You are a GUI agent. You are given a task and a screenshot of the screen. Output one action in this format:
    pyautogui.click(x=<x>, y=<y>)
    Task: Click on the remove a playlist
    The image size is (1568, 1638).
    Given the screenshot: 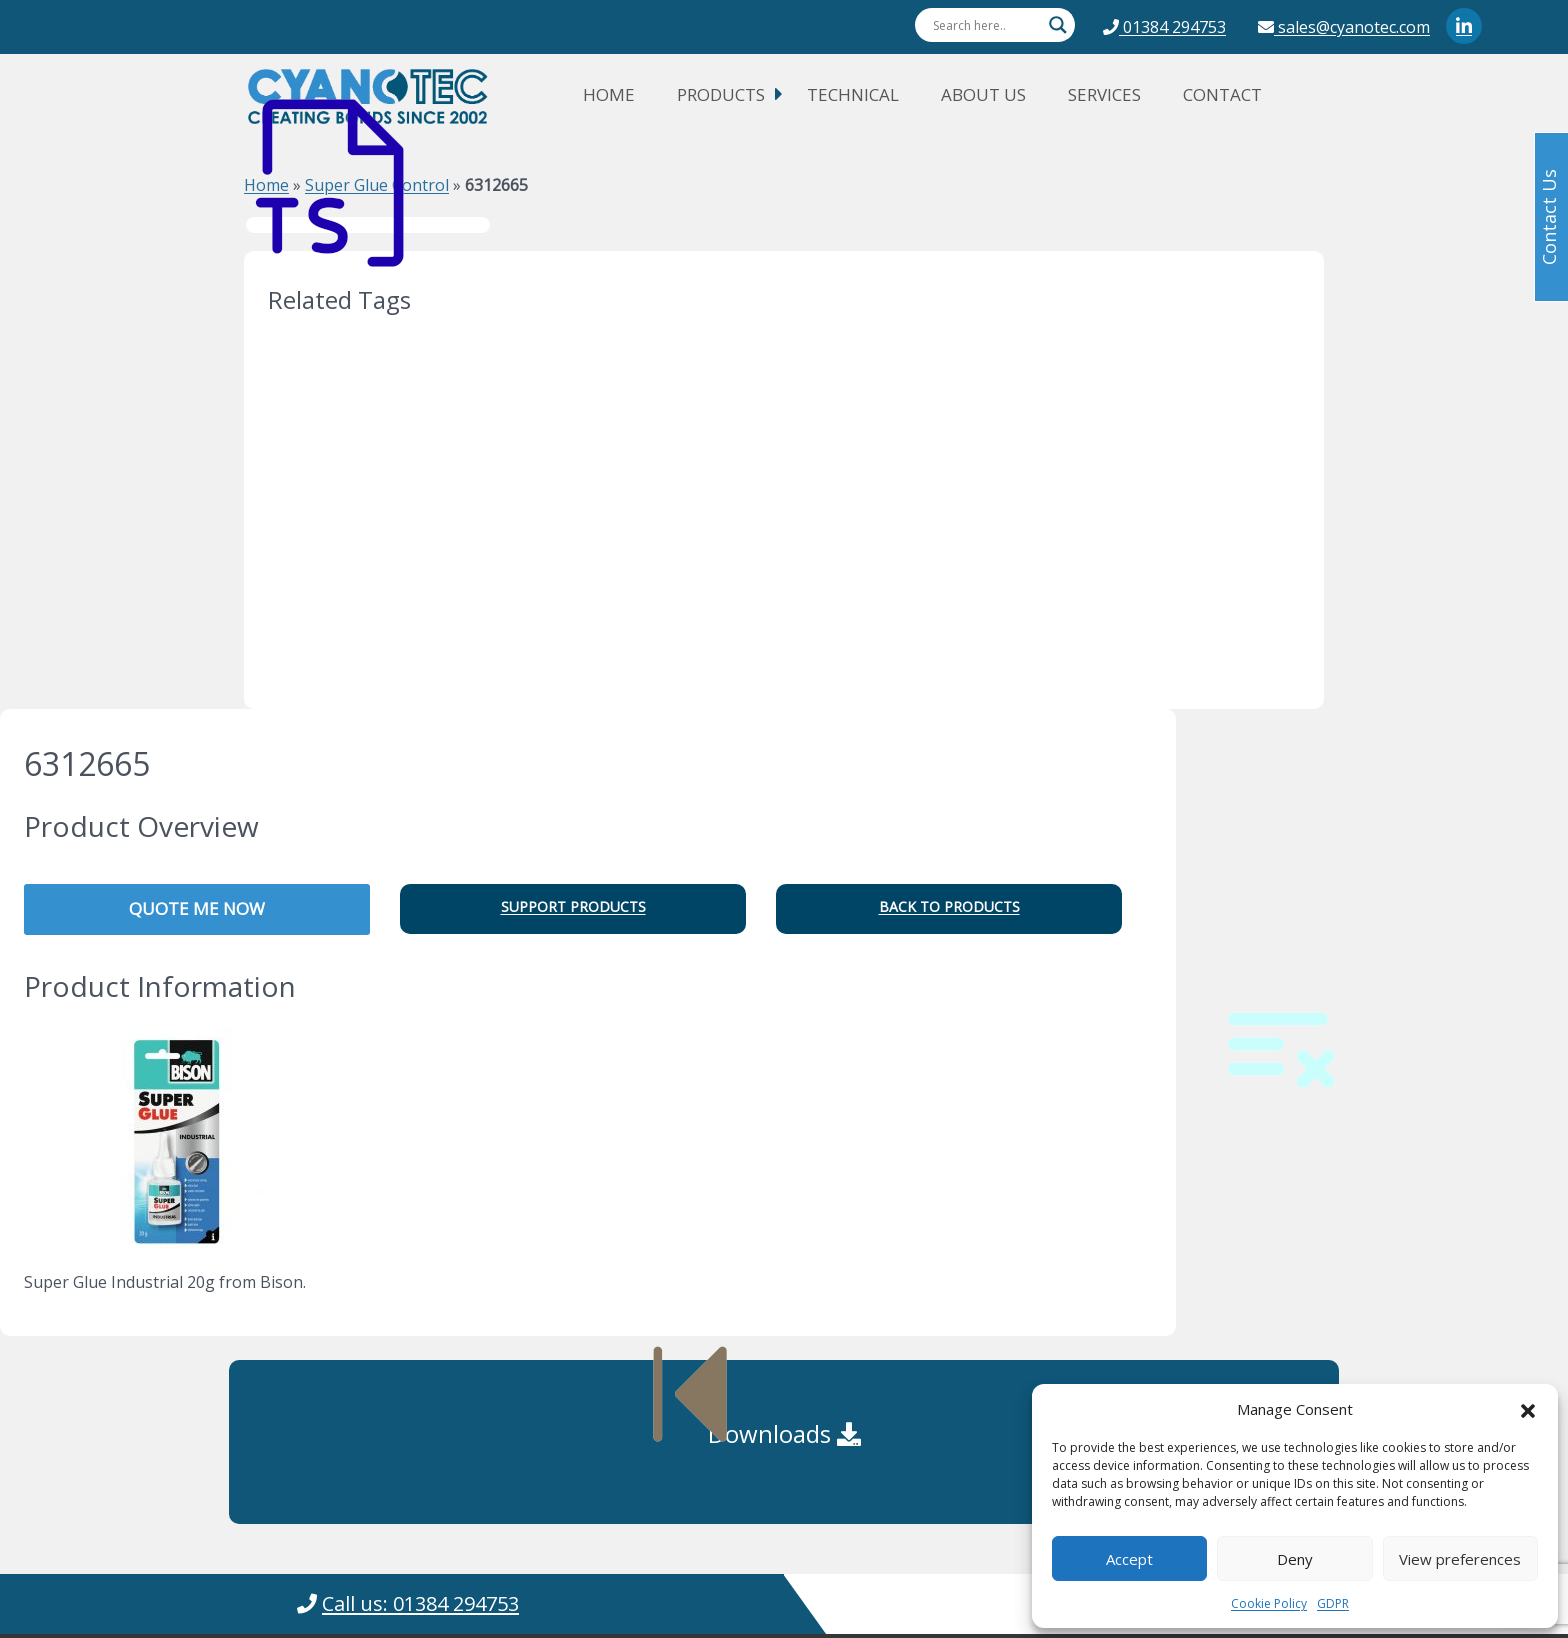 What is the action you would take?
    pyautogui.click(x=1278, y=1044)
    